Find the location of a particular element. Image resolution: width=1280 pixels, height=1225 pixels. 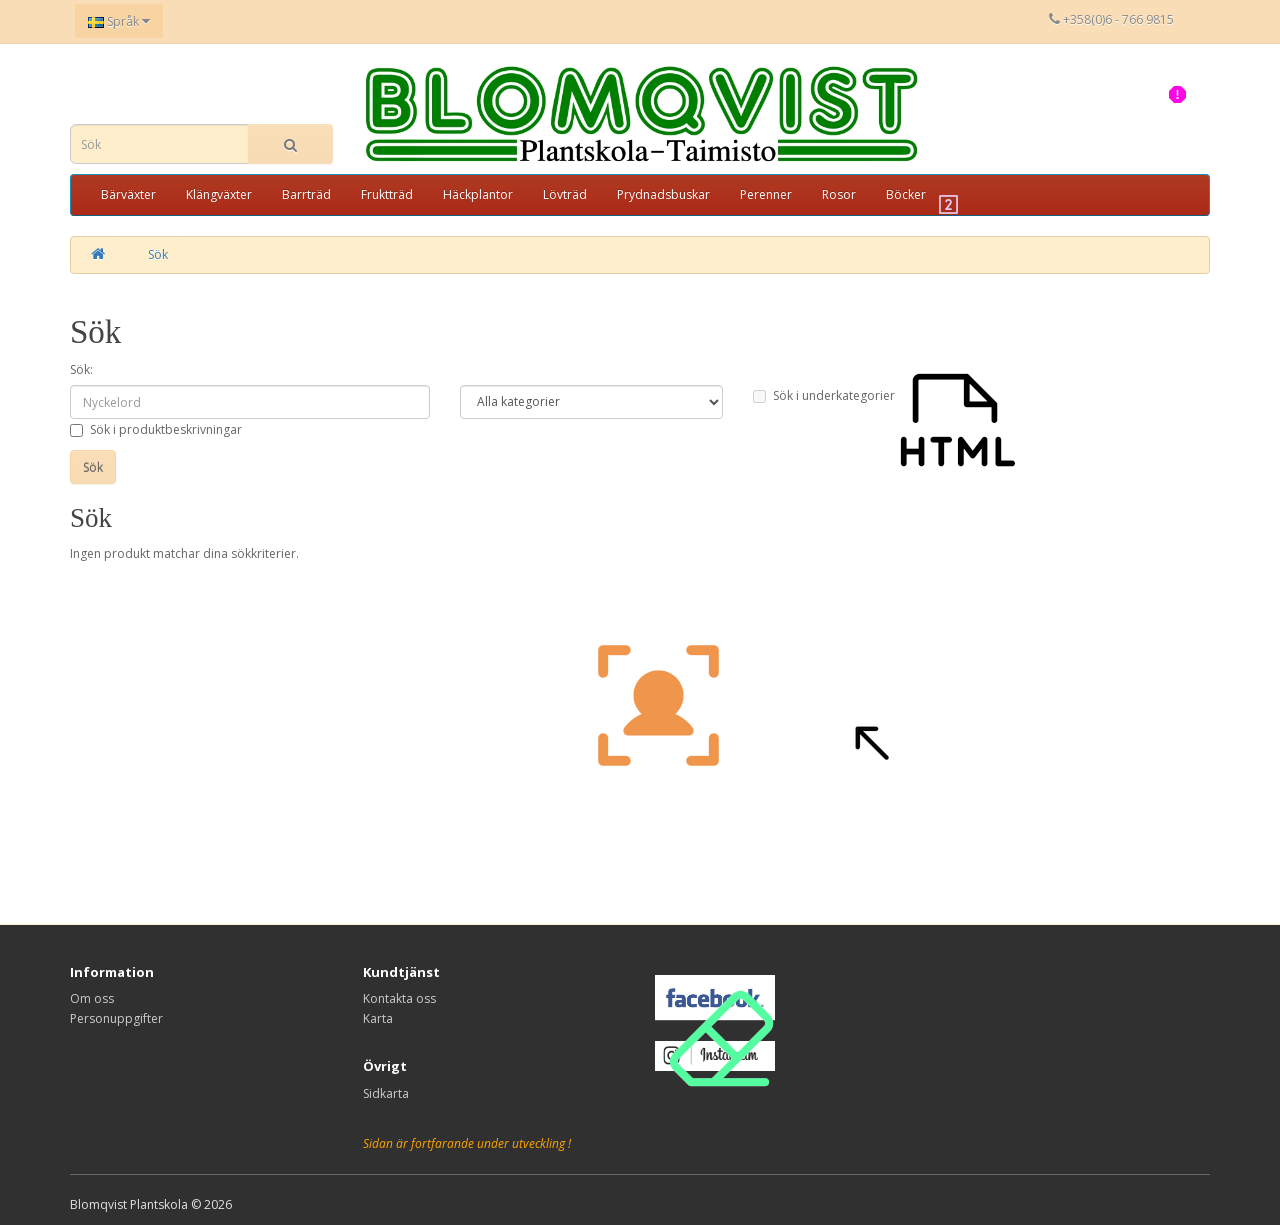

navigate to the northwest direction is located at coordinates (871, 742).